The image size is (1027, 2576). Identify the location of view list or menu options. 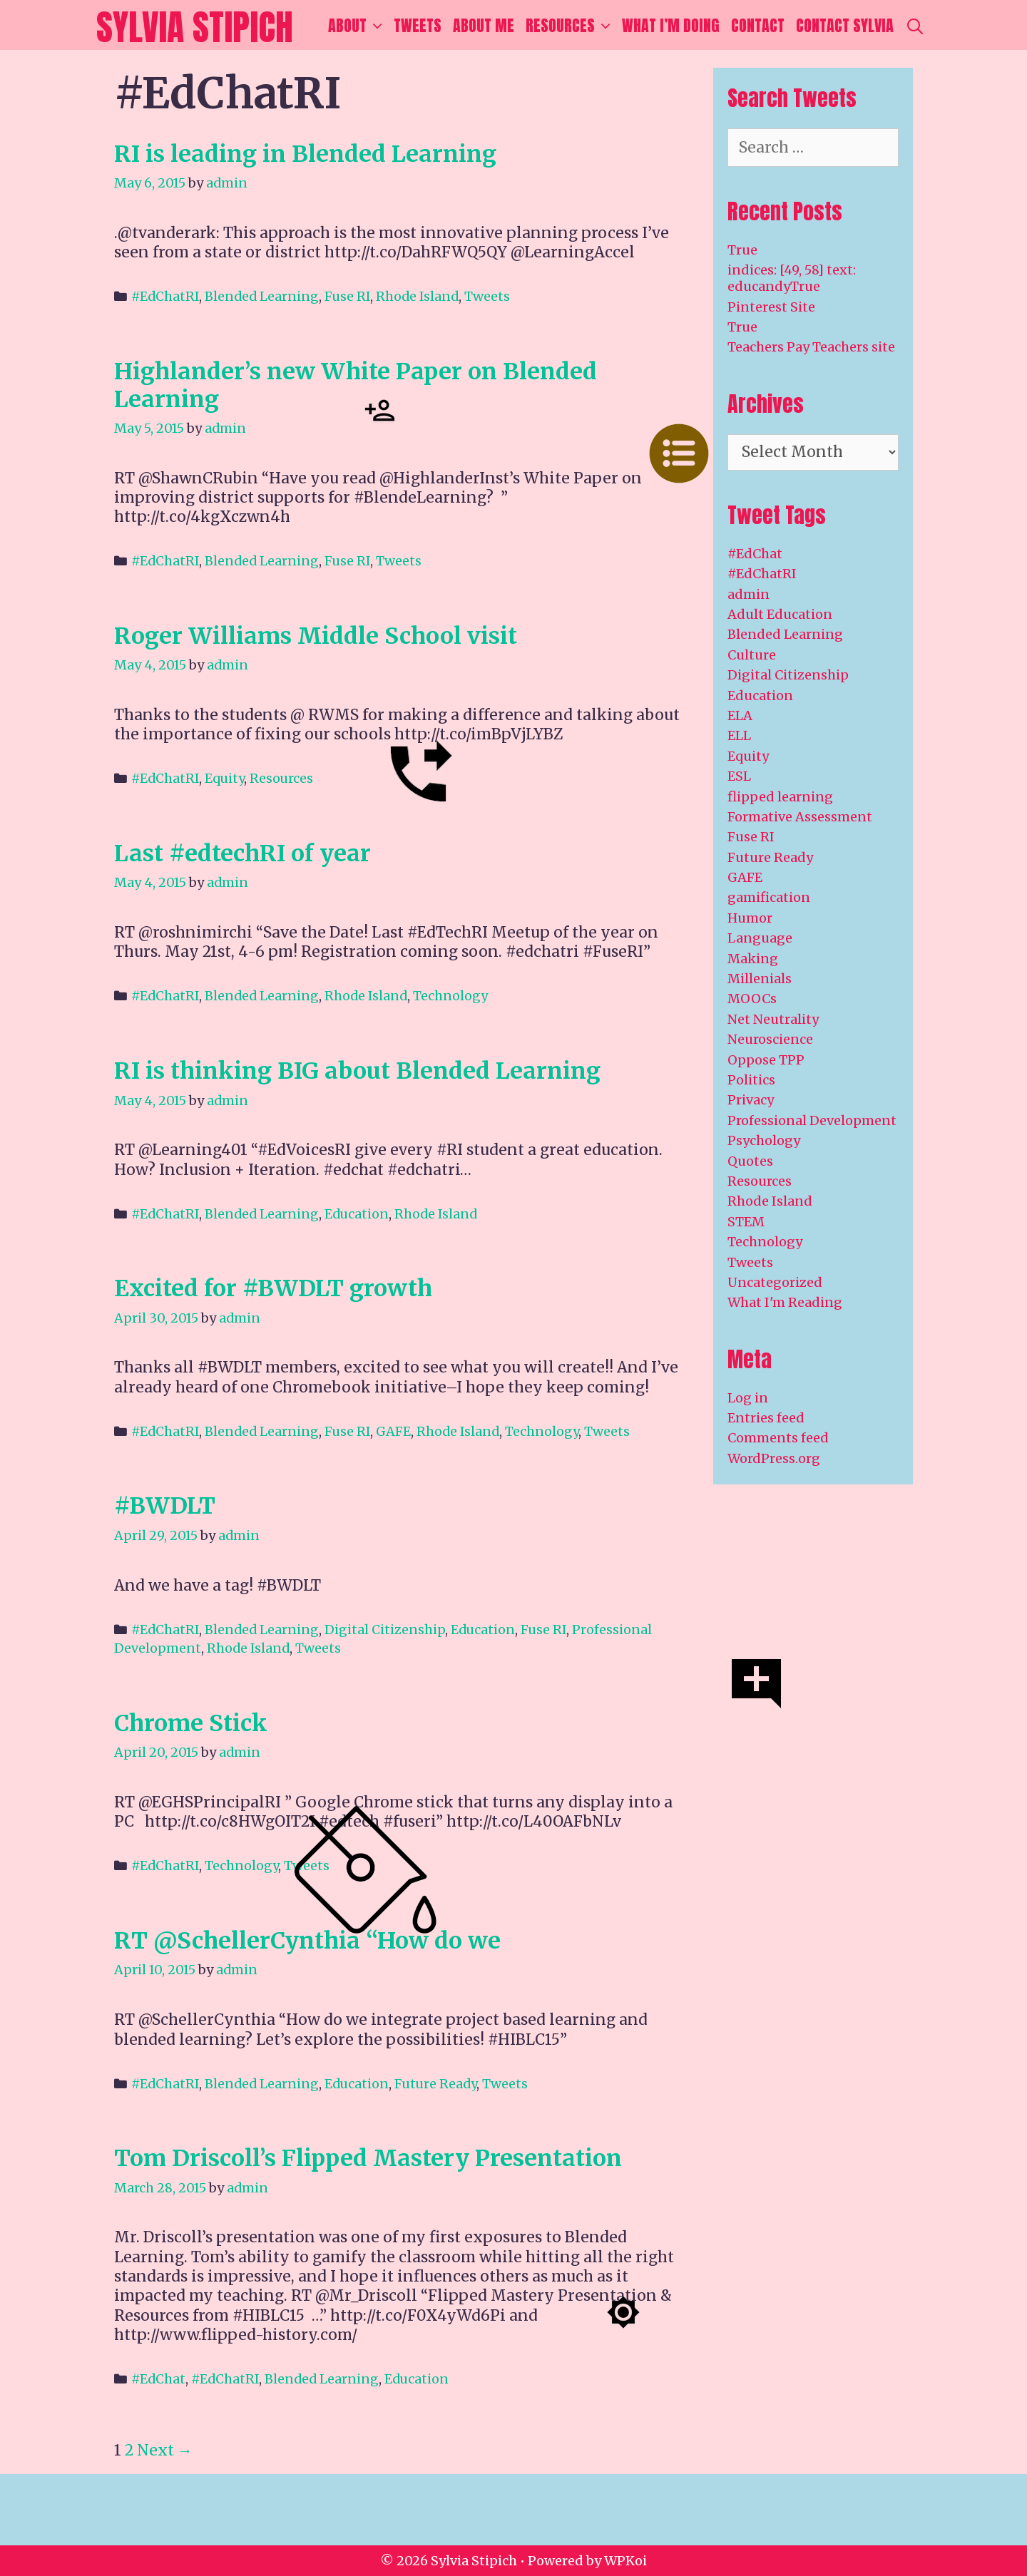
(679, 453).